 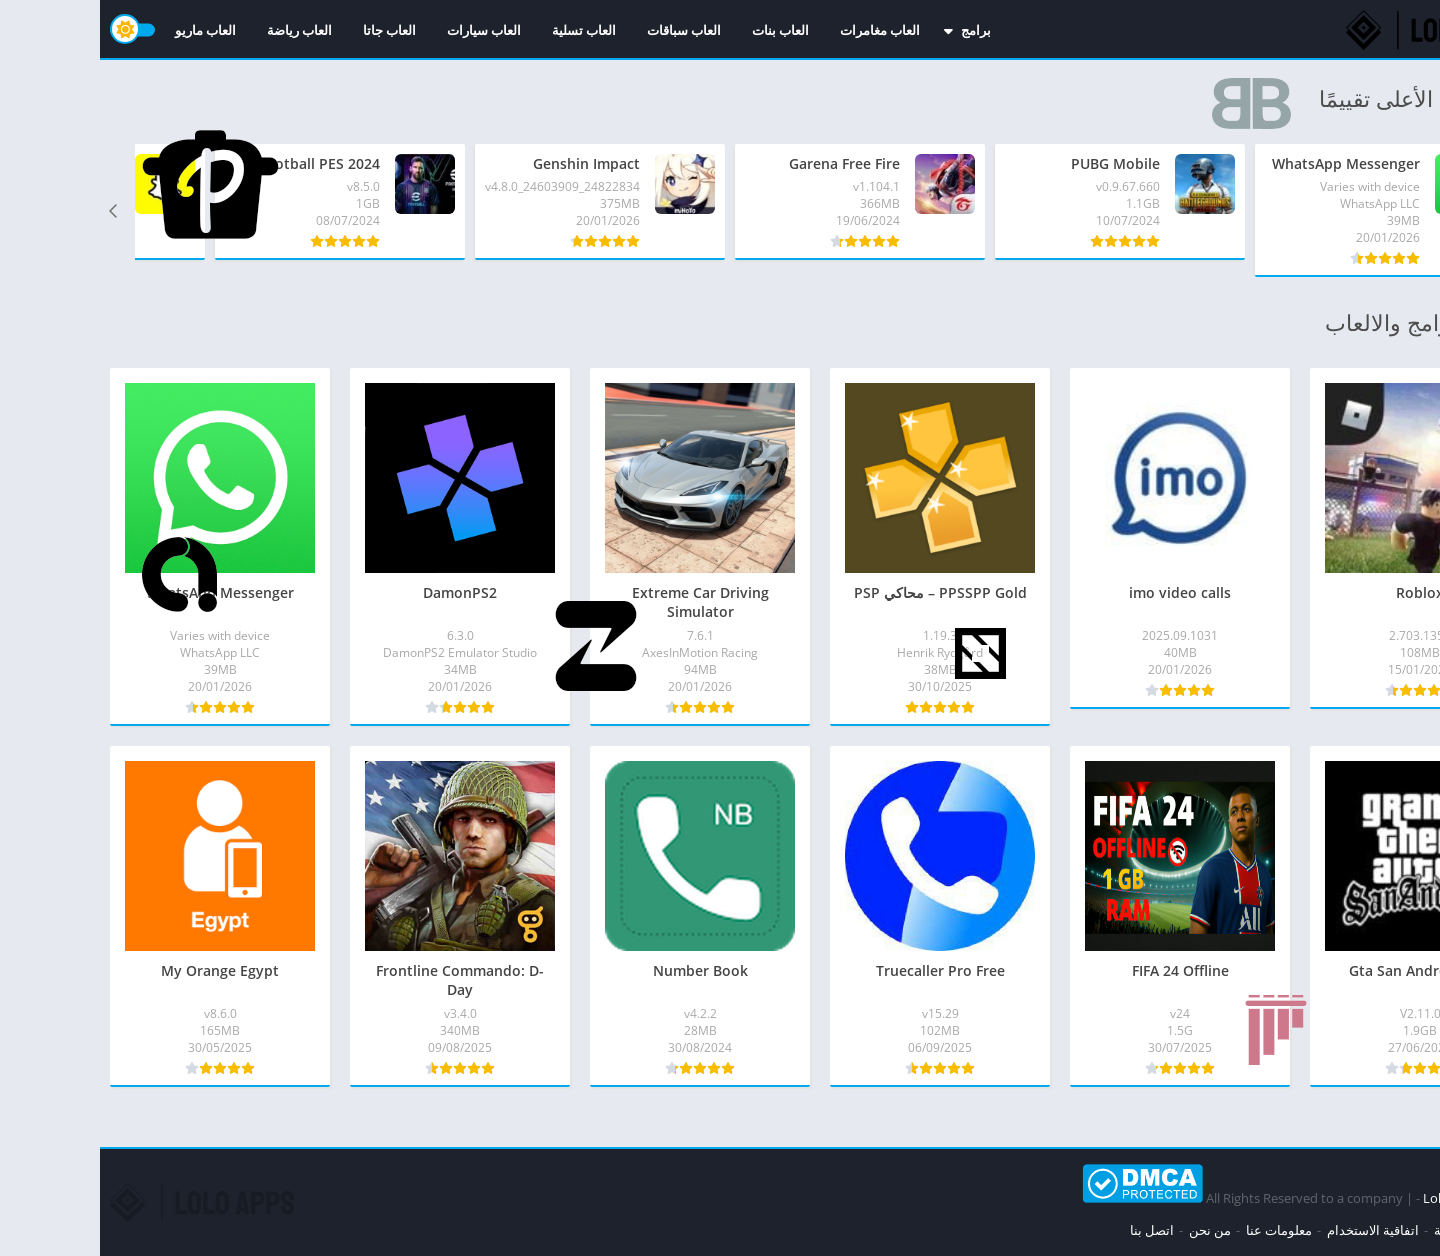 I want to click on NodeBB forum software logo, so click(x=1251, y=103).